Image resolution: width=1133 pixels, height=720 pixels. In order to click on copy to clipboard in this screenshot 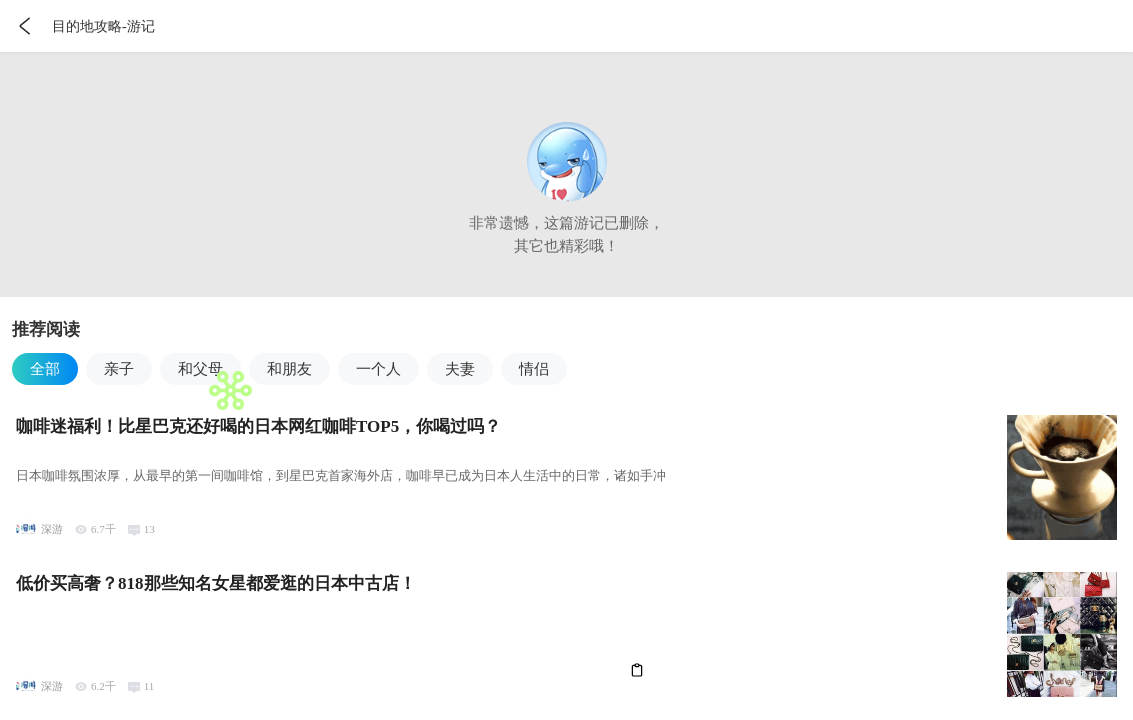, I will do `click(637, 670)`.